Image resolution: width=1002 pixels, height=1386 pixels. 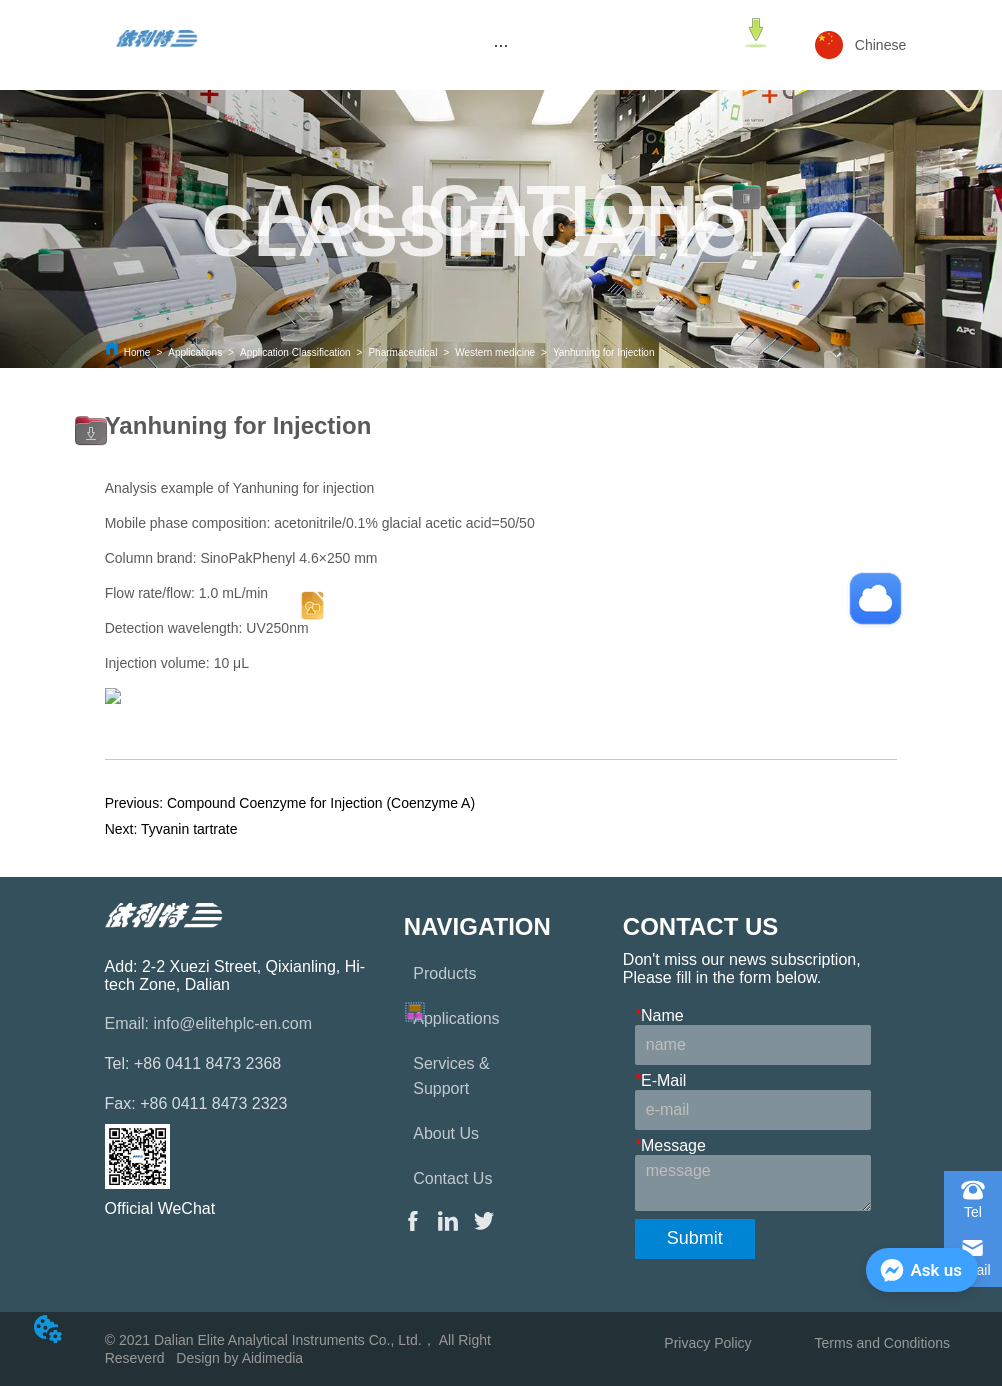 I want to click on save the current file or document, so click(x=756, y=30).